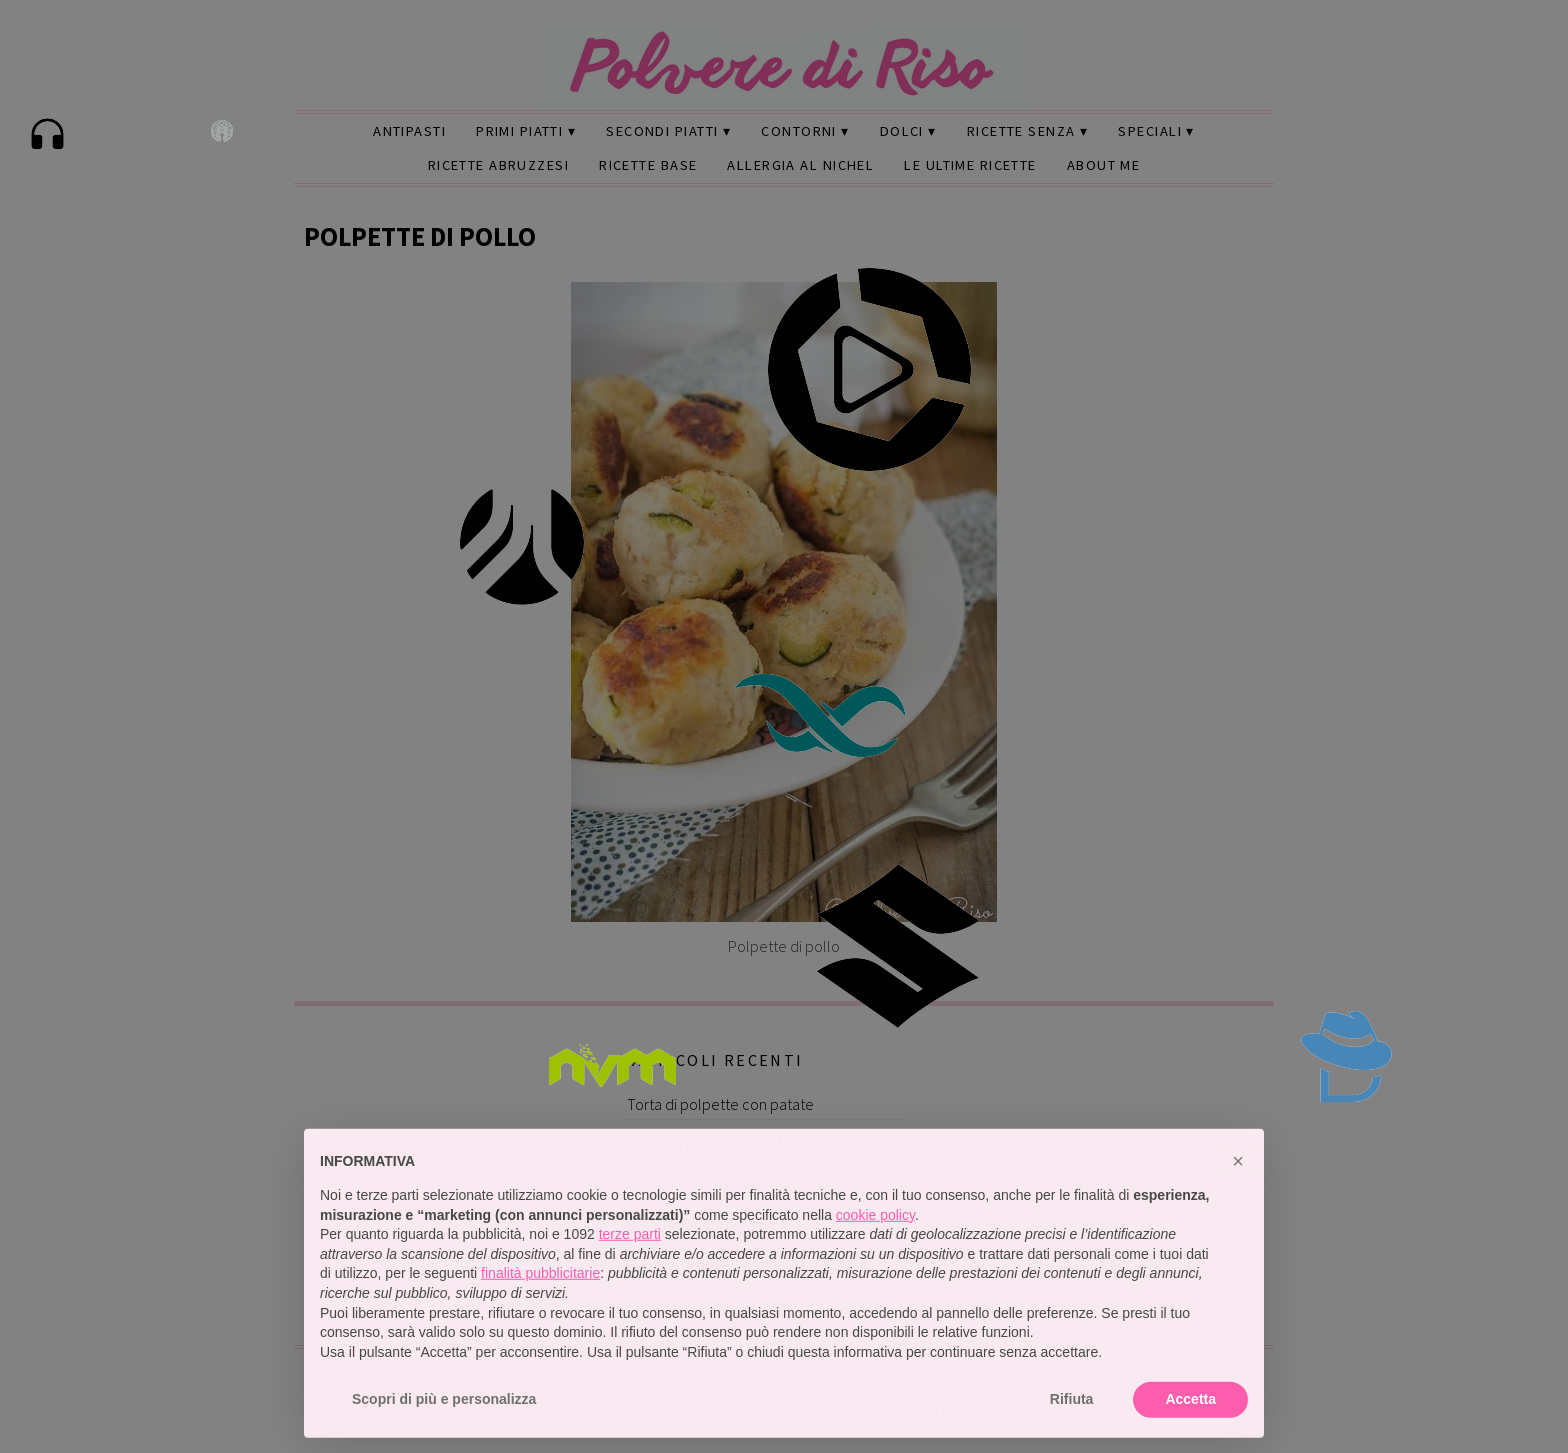 The width and height of the screenshot is (1568, 1453). What do you see at coordinates (522, 547) in the screenshot?
I see `roots development framework logo` at bounding box center [522, 547].